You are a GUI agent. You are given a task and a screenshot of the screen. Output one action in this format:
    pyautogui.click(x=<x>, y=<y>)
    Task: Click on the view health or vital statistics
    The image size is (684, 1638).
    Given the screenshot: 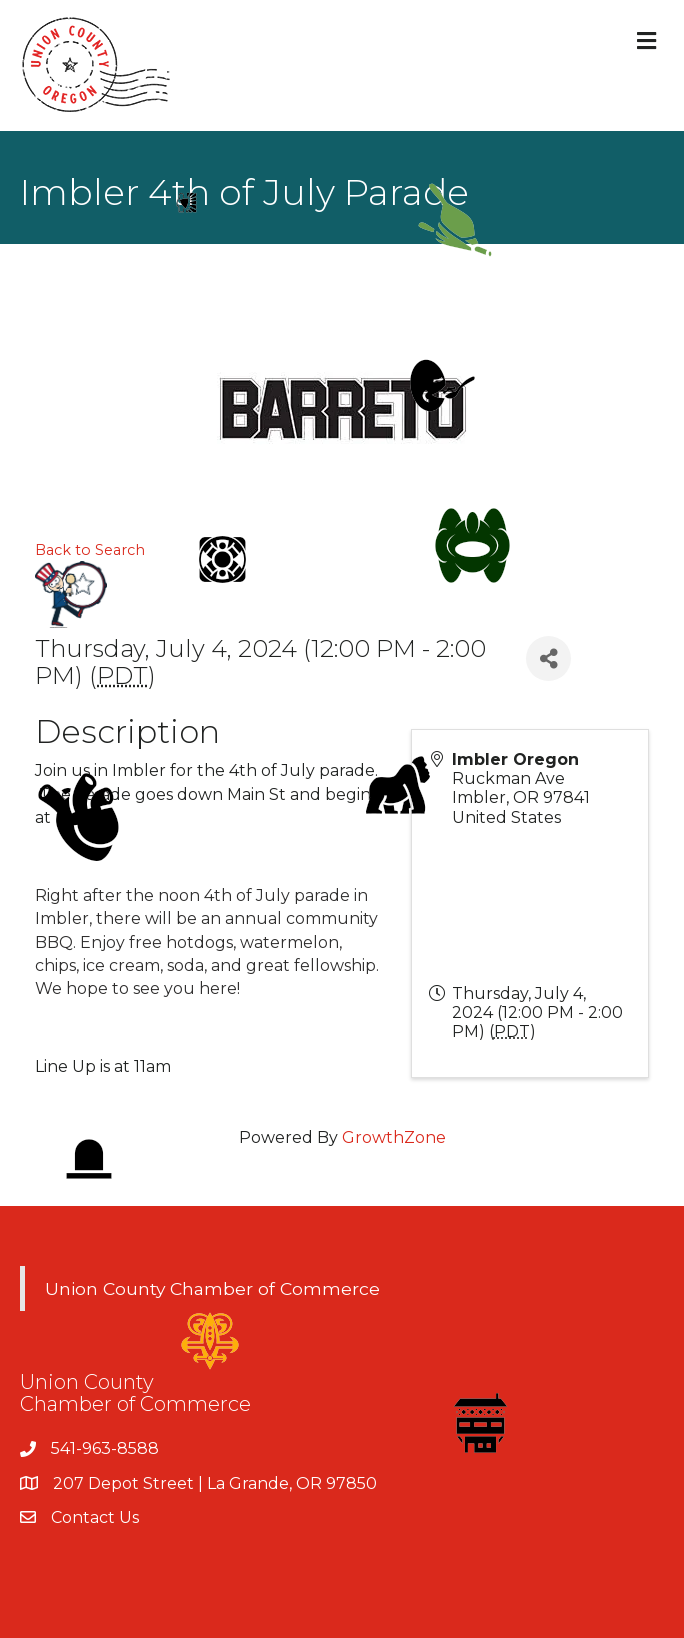 What is the action you would take?
    pyautogui.click(x=80, y=817)
    